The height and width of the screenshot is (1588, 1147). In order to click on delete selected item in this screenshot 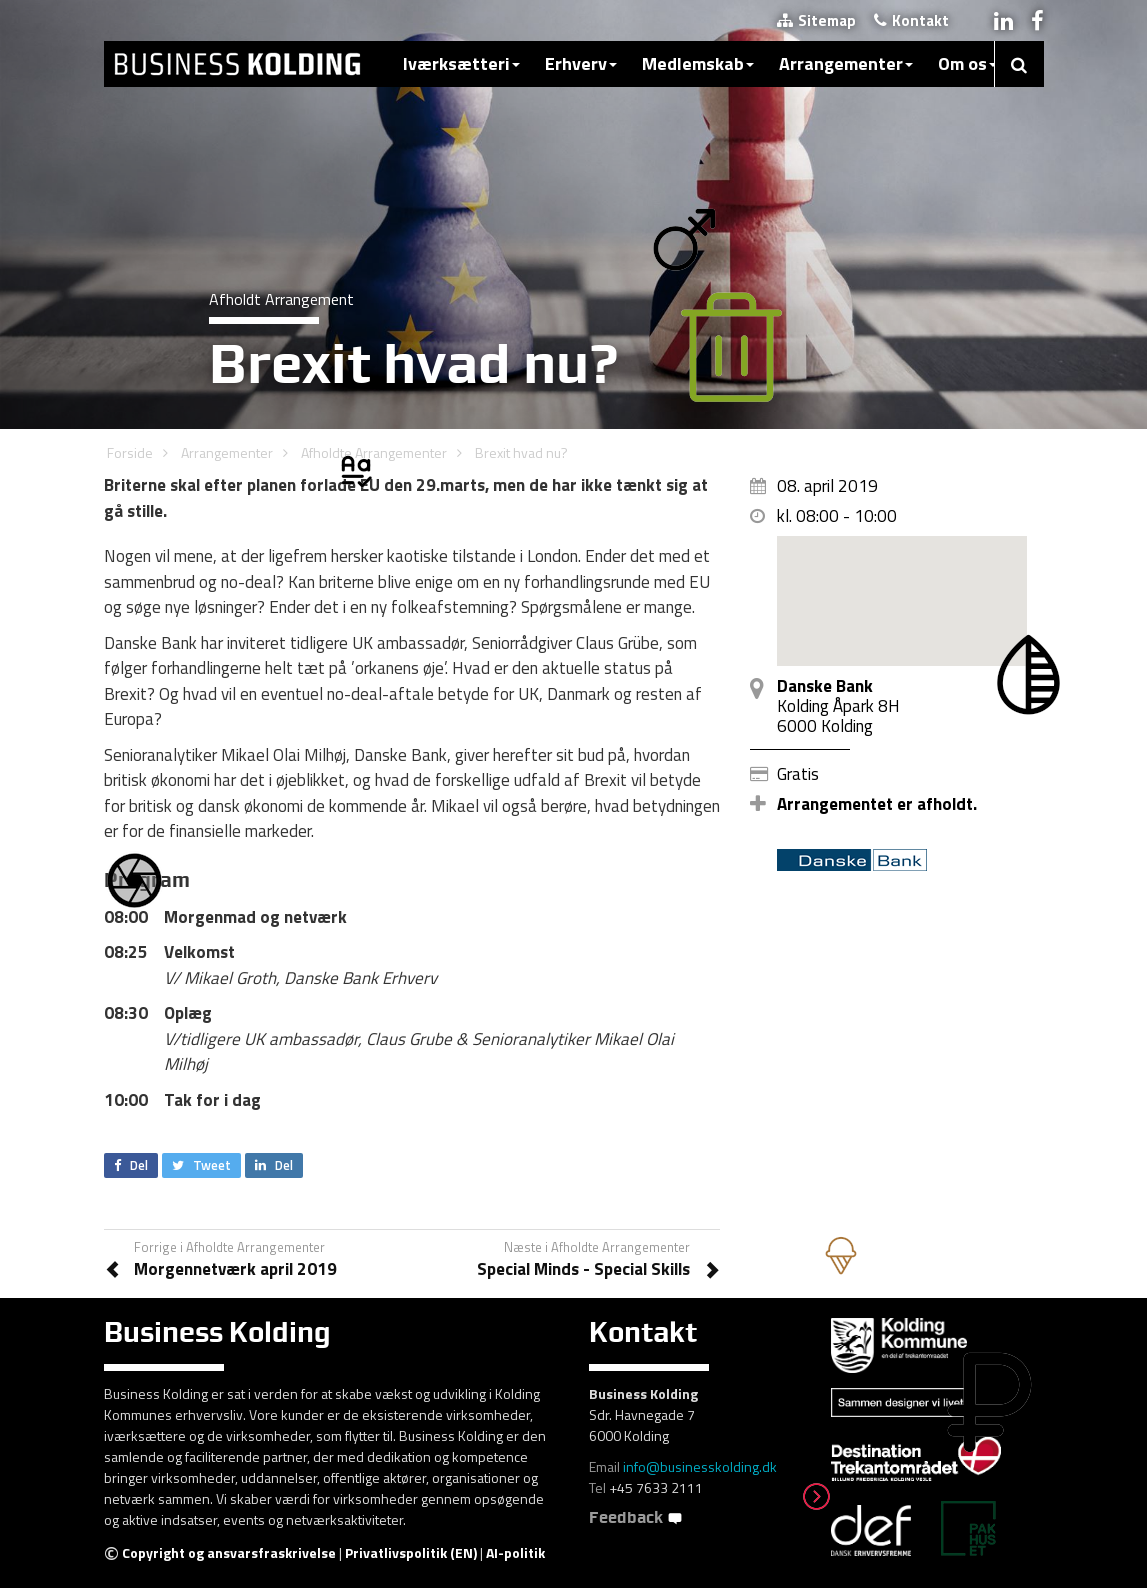, I will do `click(731, 351)`.